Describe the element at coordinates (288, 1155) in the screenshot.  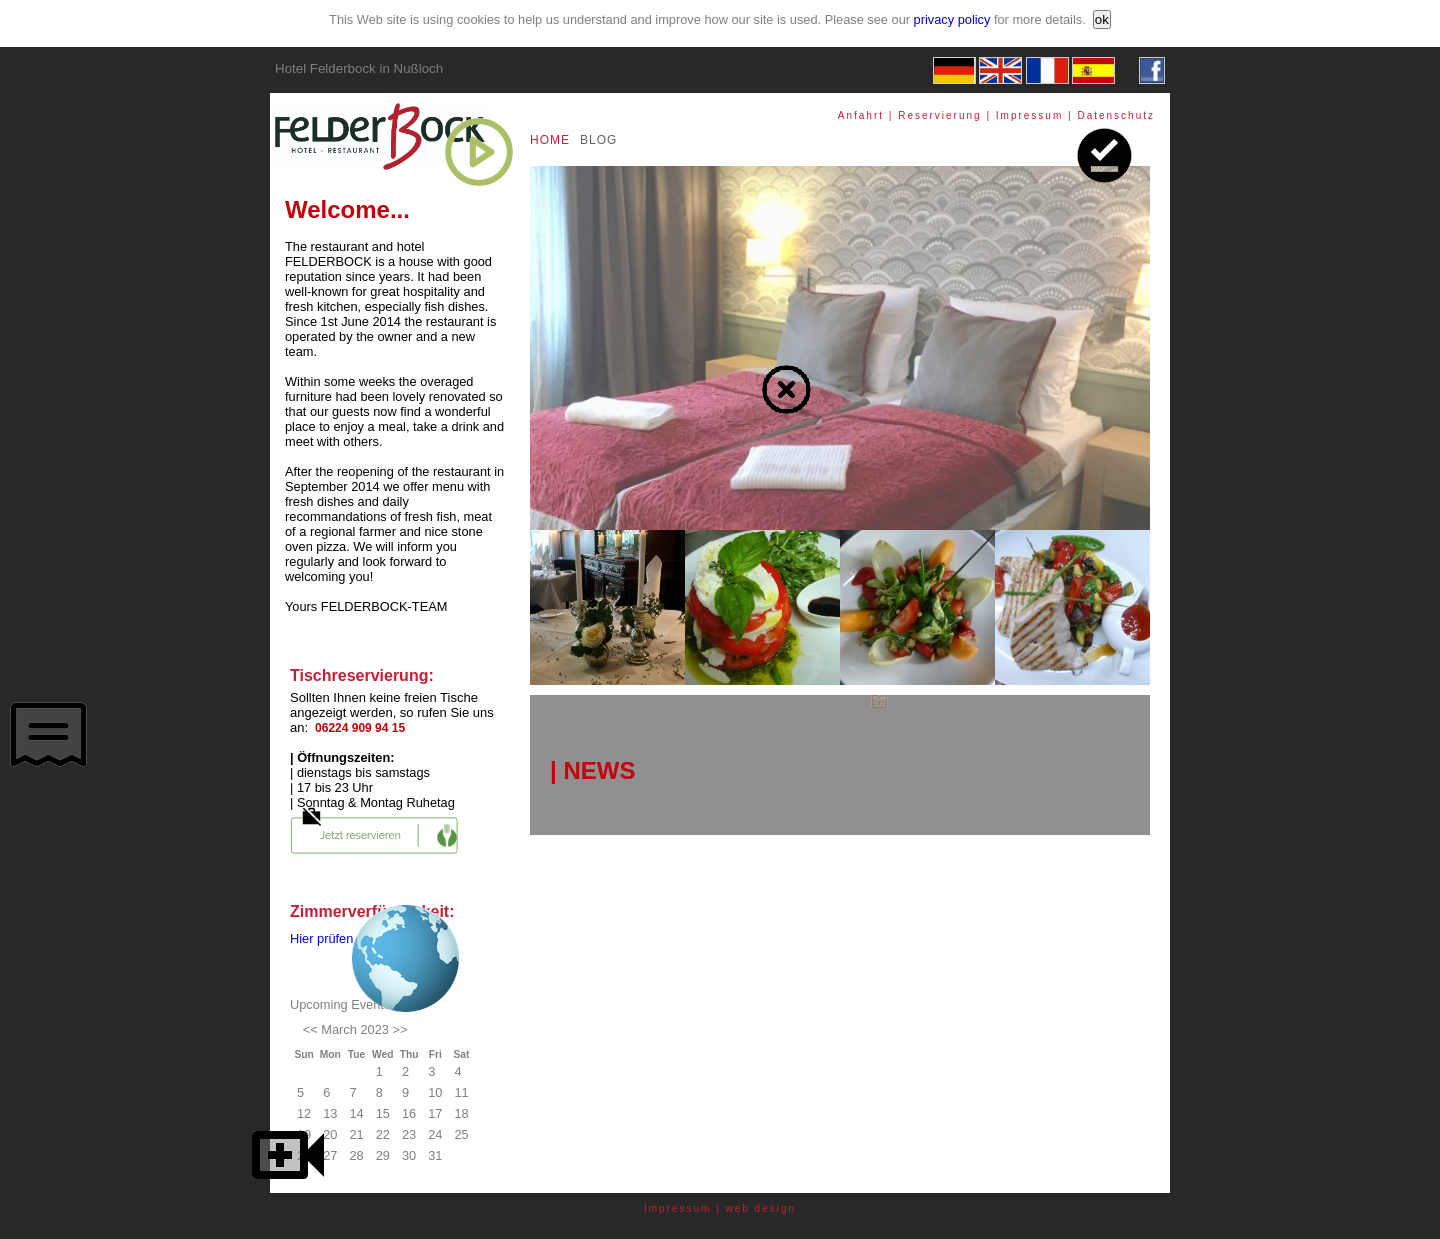
I see `start a new video call` at that location.